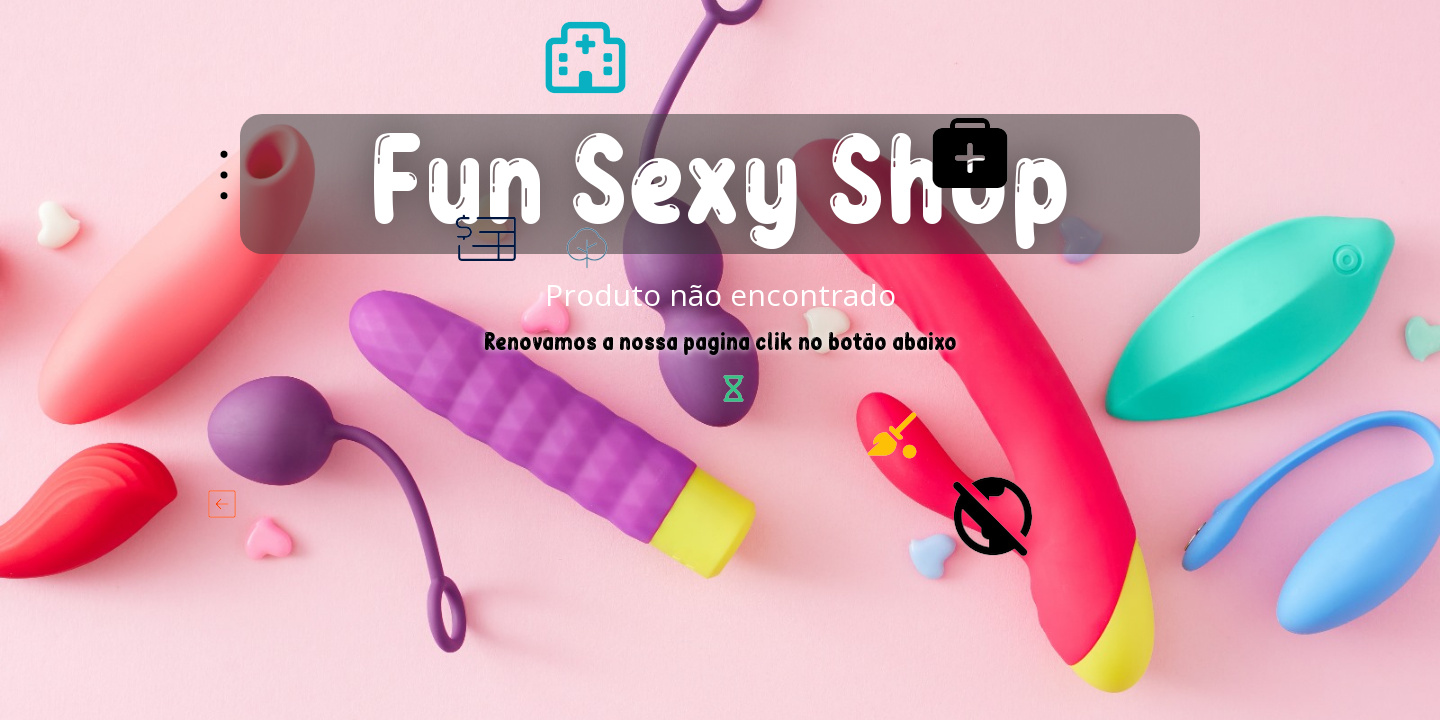 The image size is (1440, 720). Describe the element at coordinates (993, 516) in the screenshot. I see `disable public visibility` at that location.